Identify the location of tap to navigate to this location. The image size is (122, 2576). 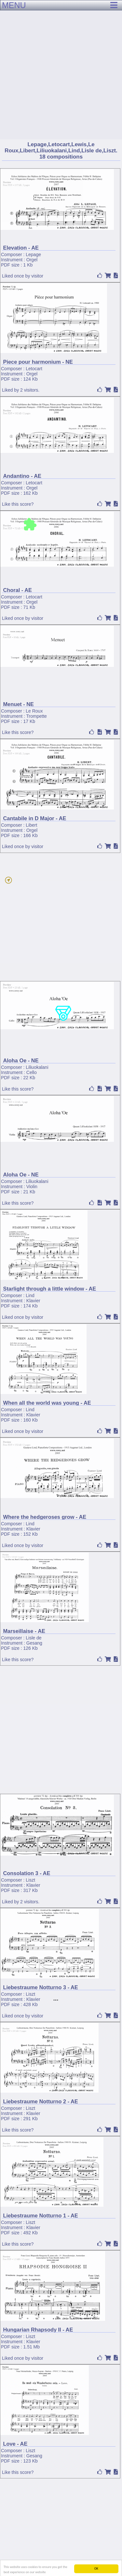
(8, 880).